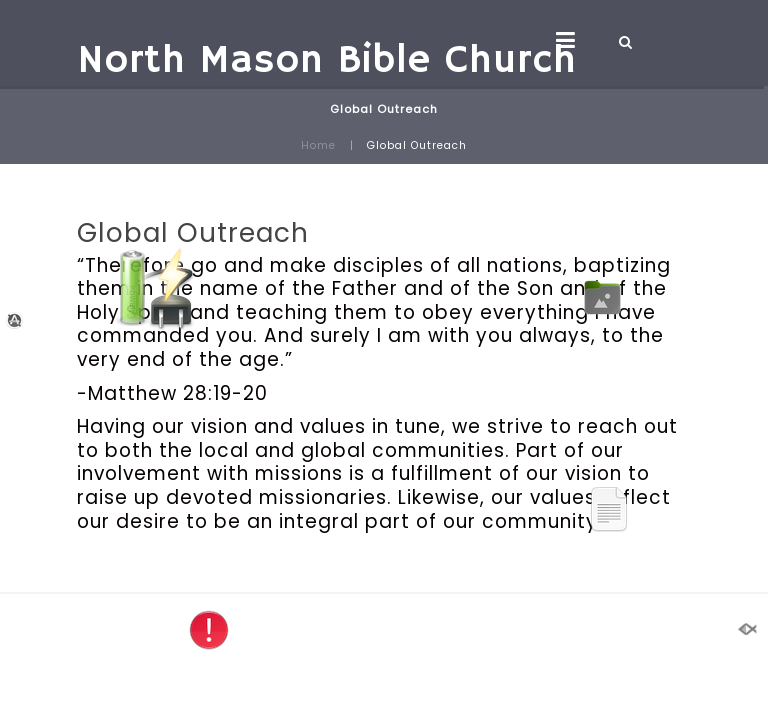 This screenshot has height=720, width=768. I want to click on open the software update manager, so click(14, 320).